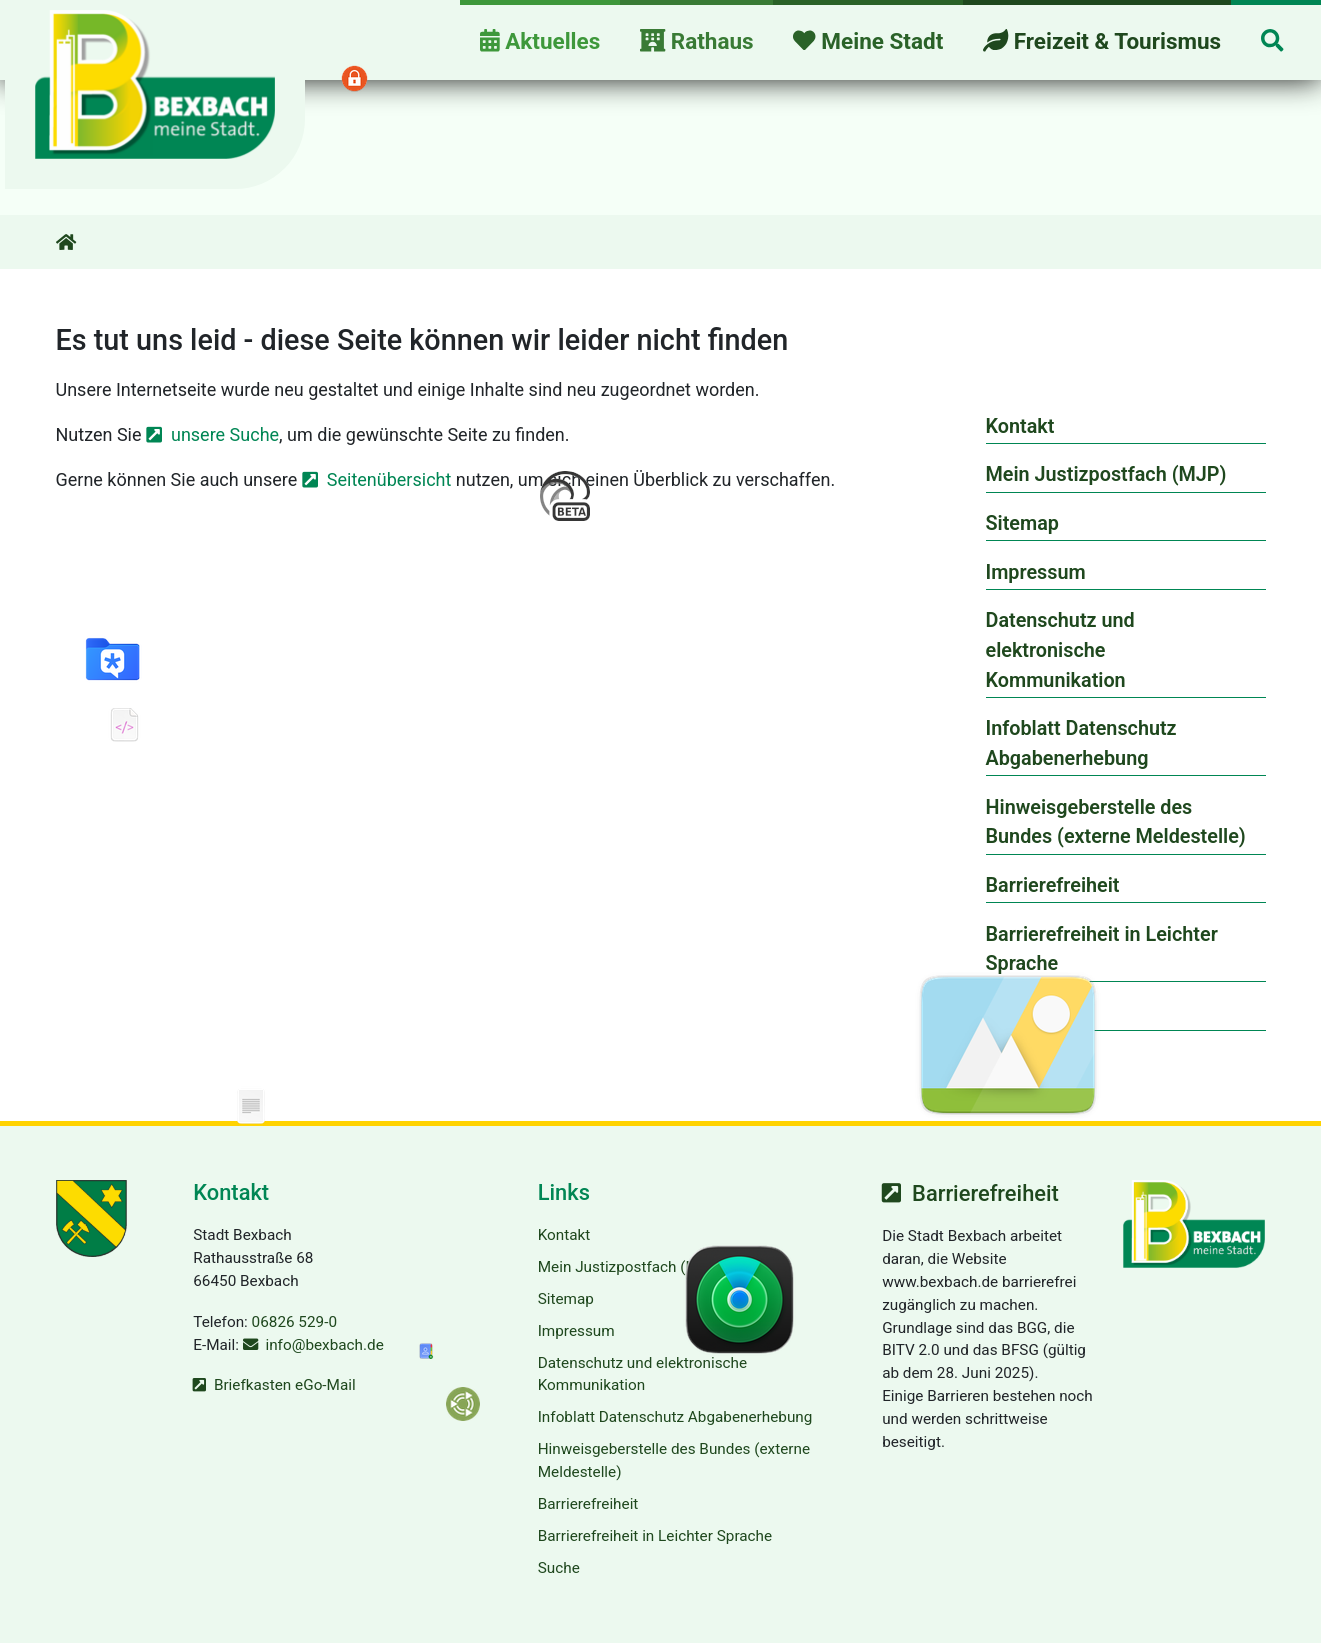 The height and width of the screenshot is (1643, 1321). I want to click on open microsoft edge beta browser, so click(565, 496).